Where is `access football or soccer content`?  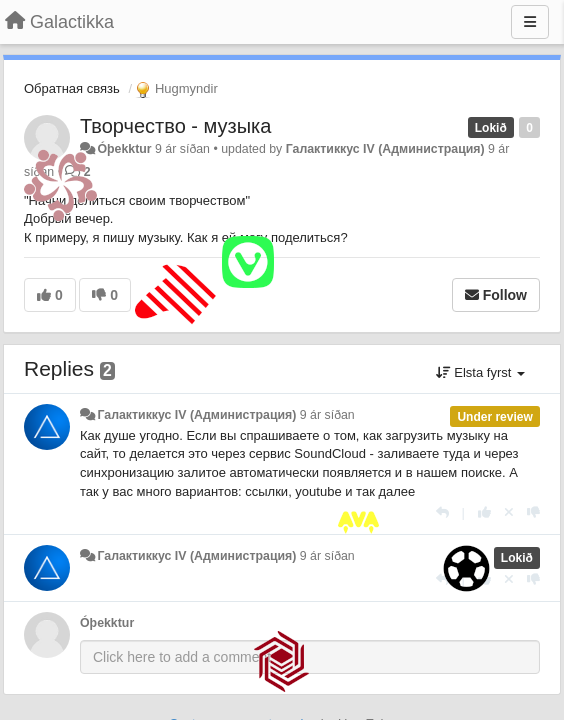
access football or soccer content is located at coordinates (466, 568).